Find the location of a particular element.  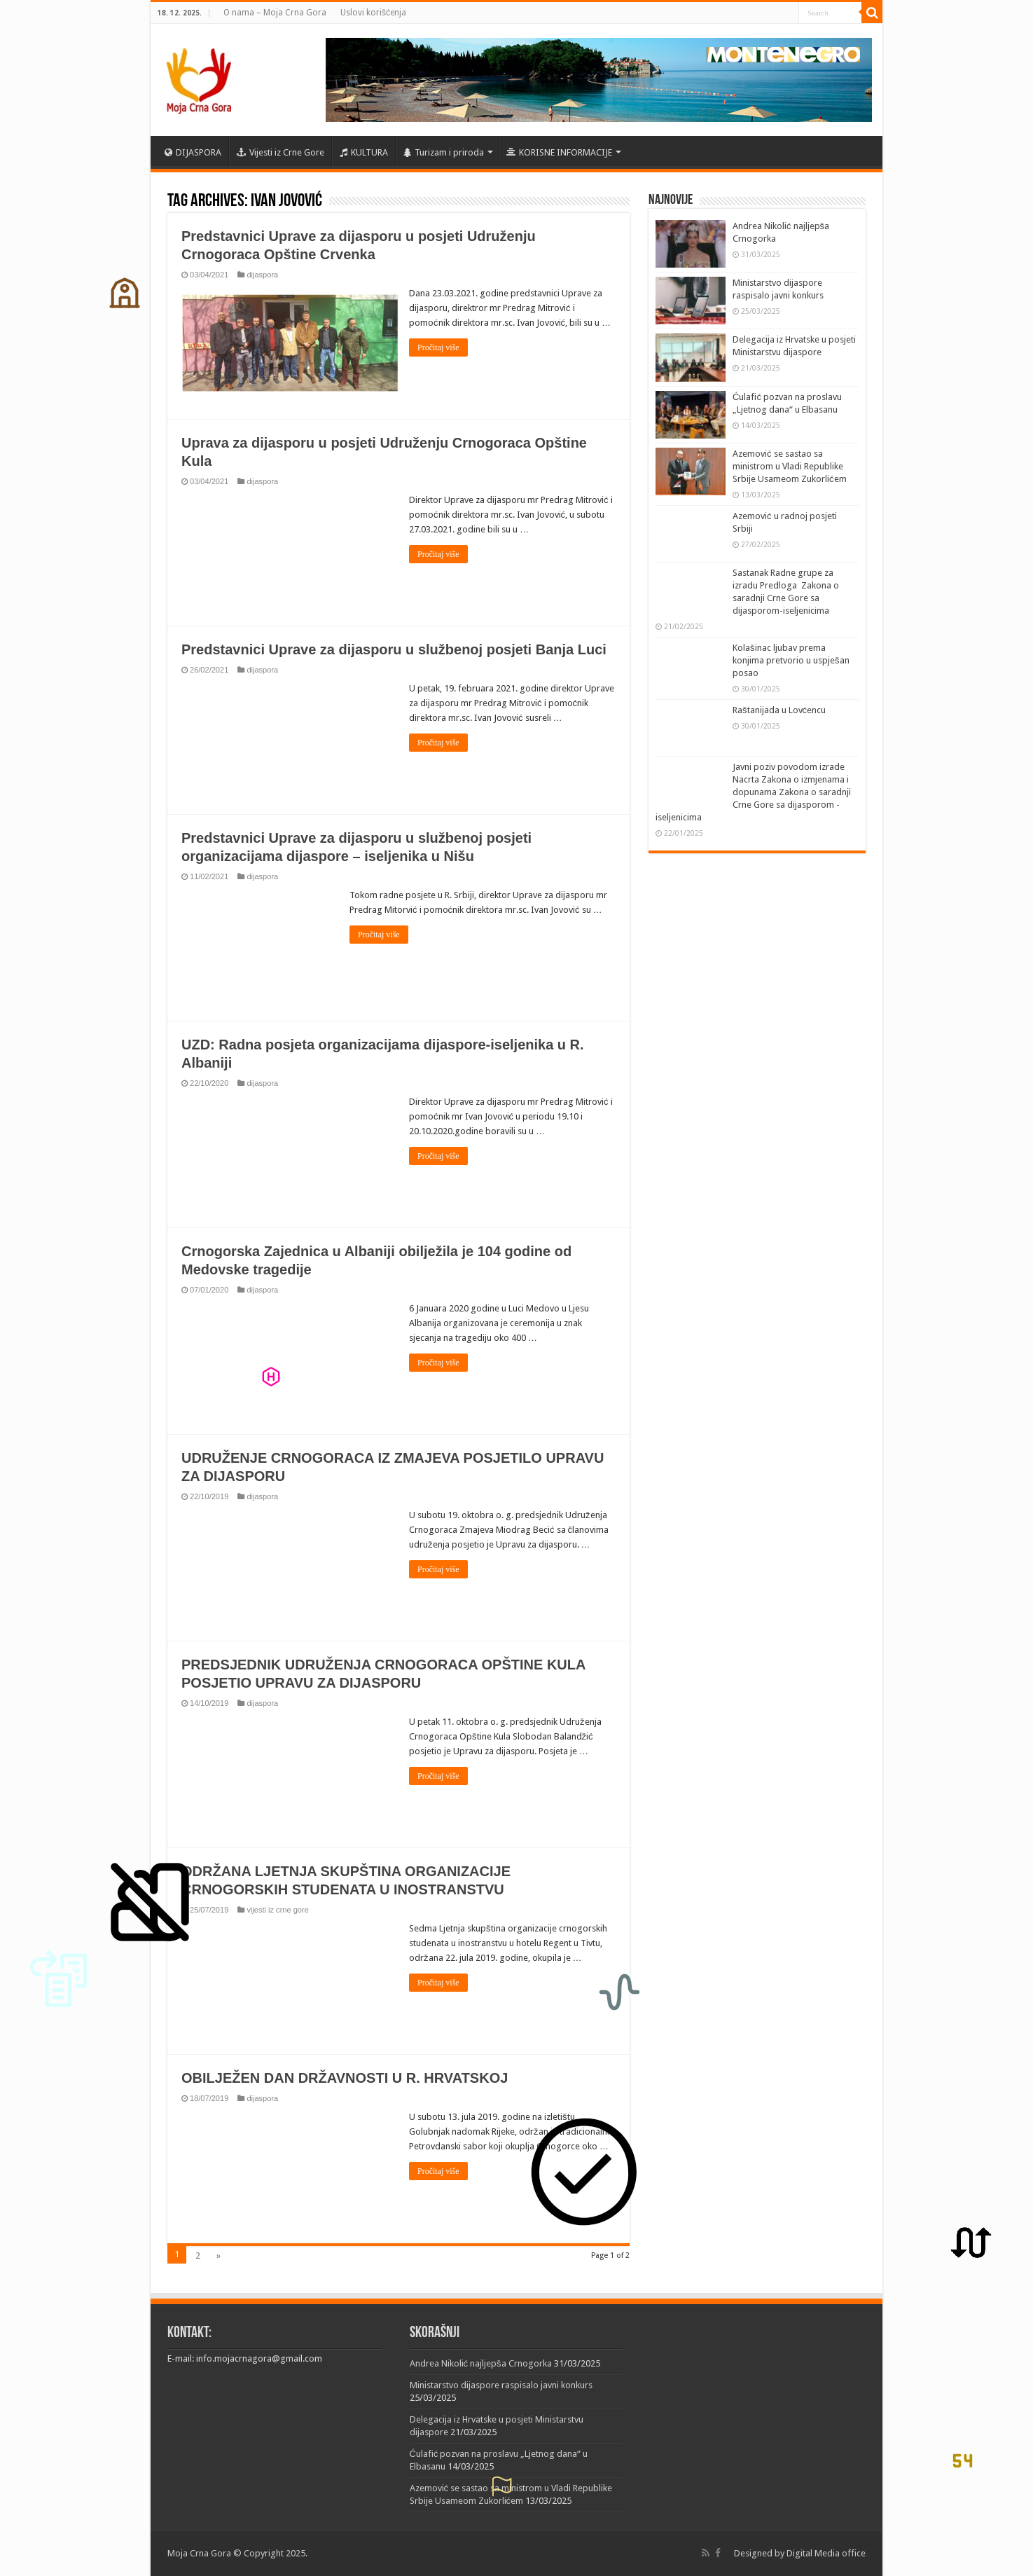

open Hexo blogging framework is located at coordinates (271, 1377).